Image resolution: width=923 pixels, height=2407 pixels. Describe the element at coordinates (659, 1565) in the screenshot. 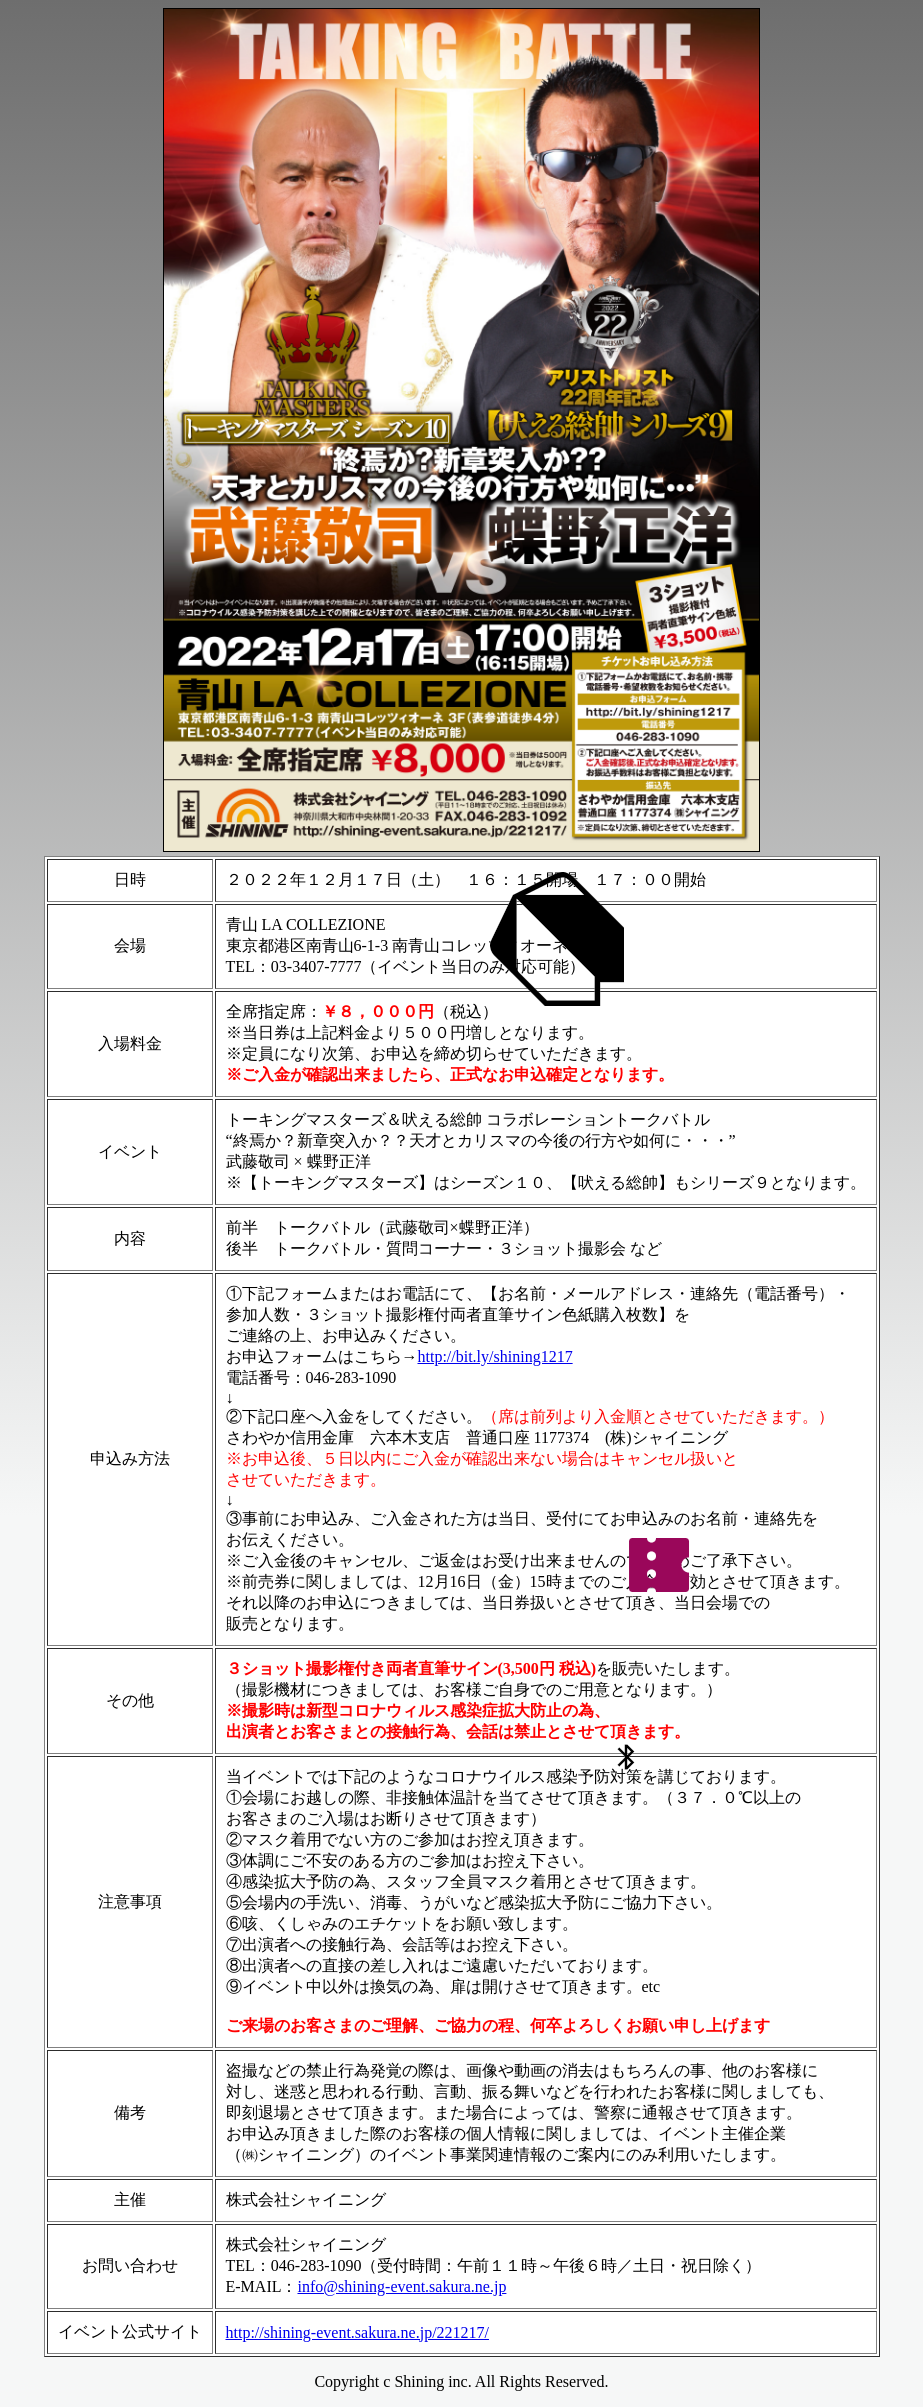

I see `view available coupons or discounts` at that location.